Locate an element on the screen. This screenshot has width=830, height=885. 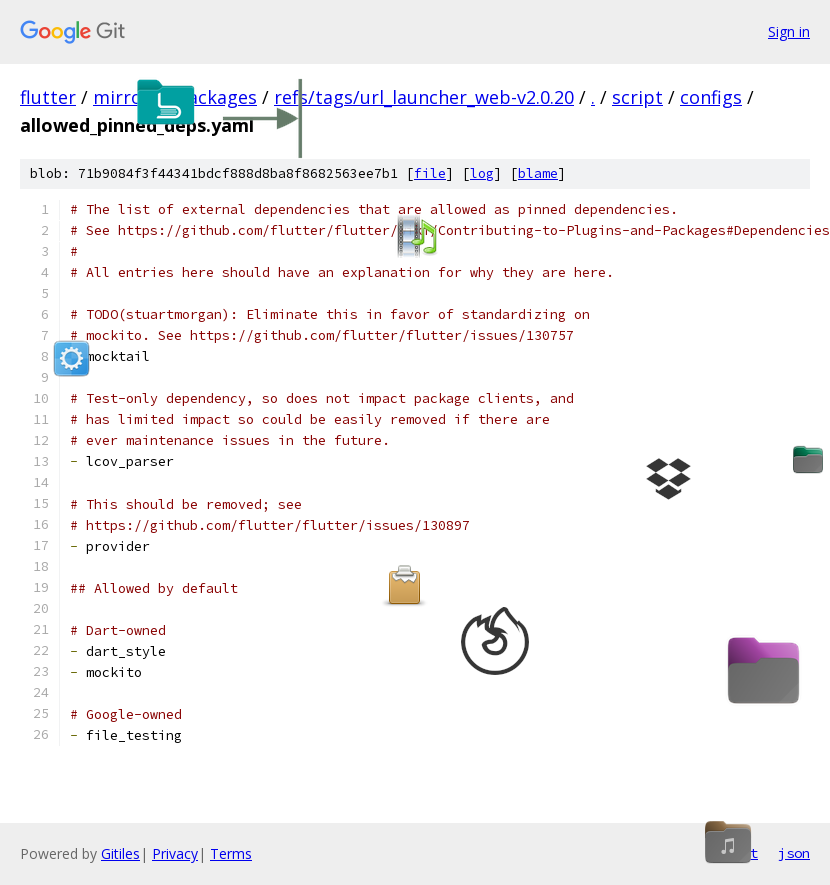
drop files here to move them into this folder is located at coordinates (808, 459).